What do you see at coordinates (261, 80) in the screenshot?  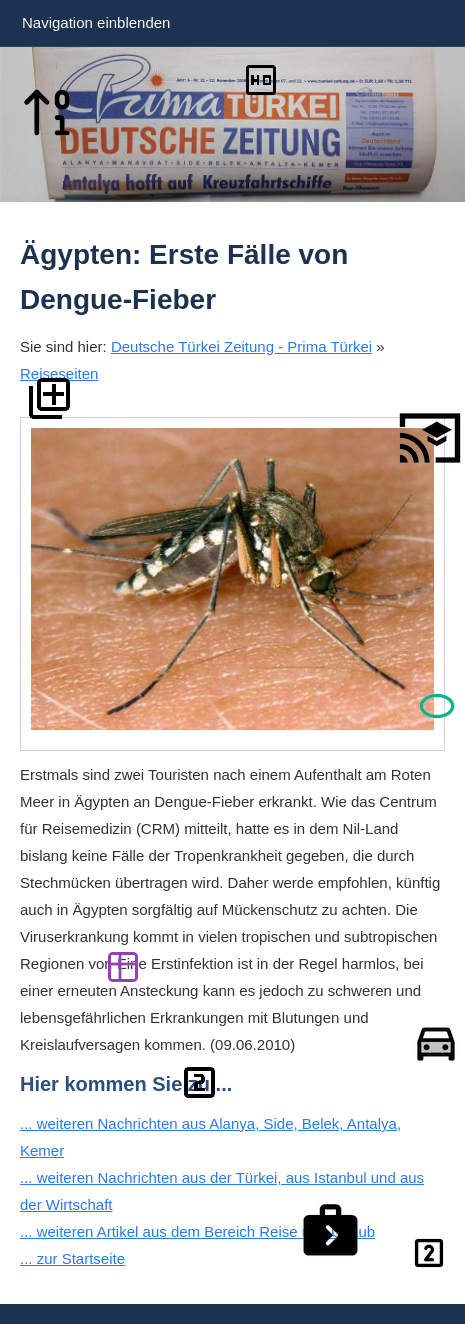 I see `indicates high definition video quality is available` at bounding box center [261, 80].